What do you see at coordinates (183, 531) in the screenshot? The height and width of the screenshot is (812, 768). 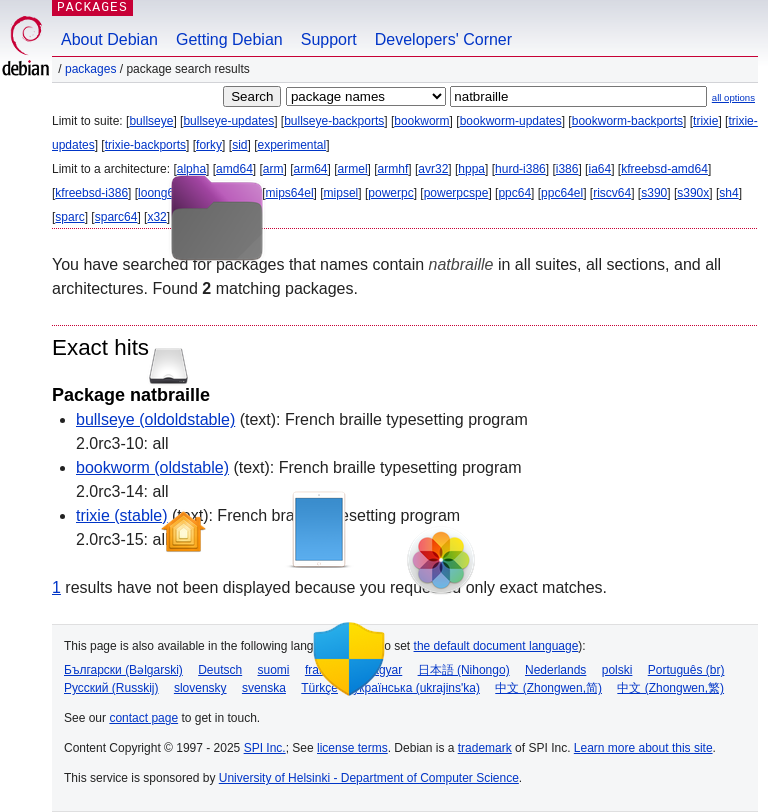 I see `open home settings or preferences` at bounding box center [183, 531].